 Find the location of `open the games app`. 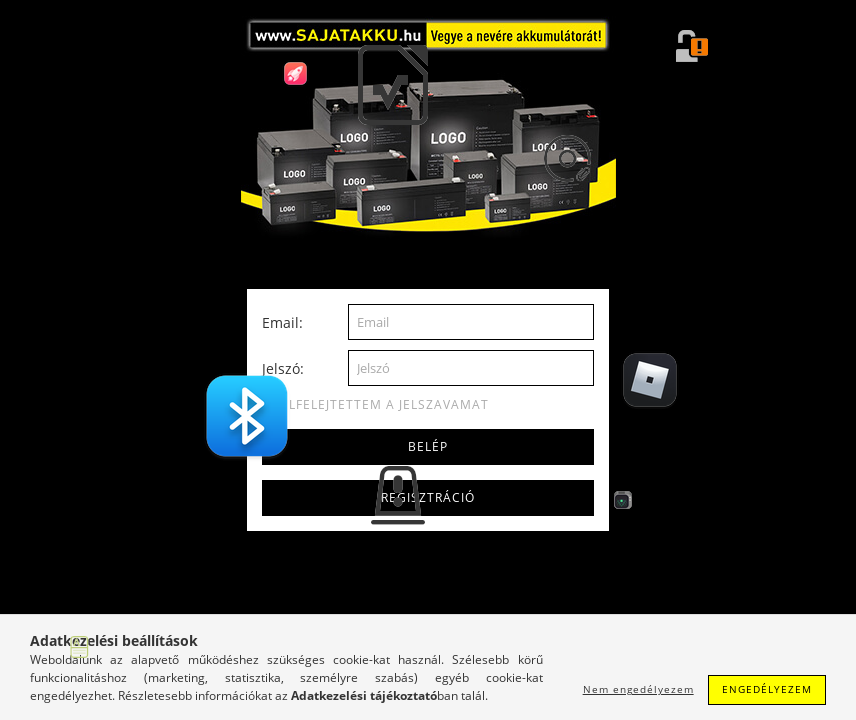

open the games app is located at coordinates (295, 73).